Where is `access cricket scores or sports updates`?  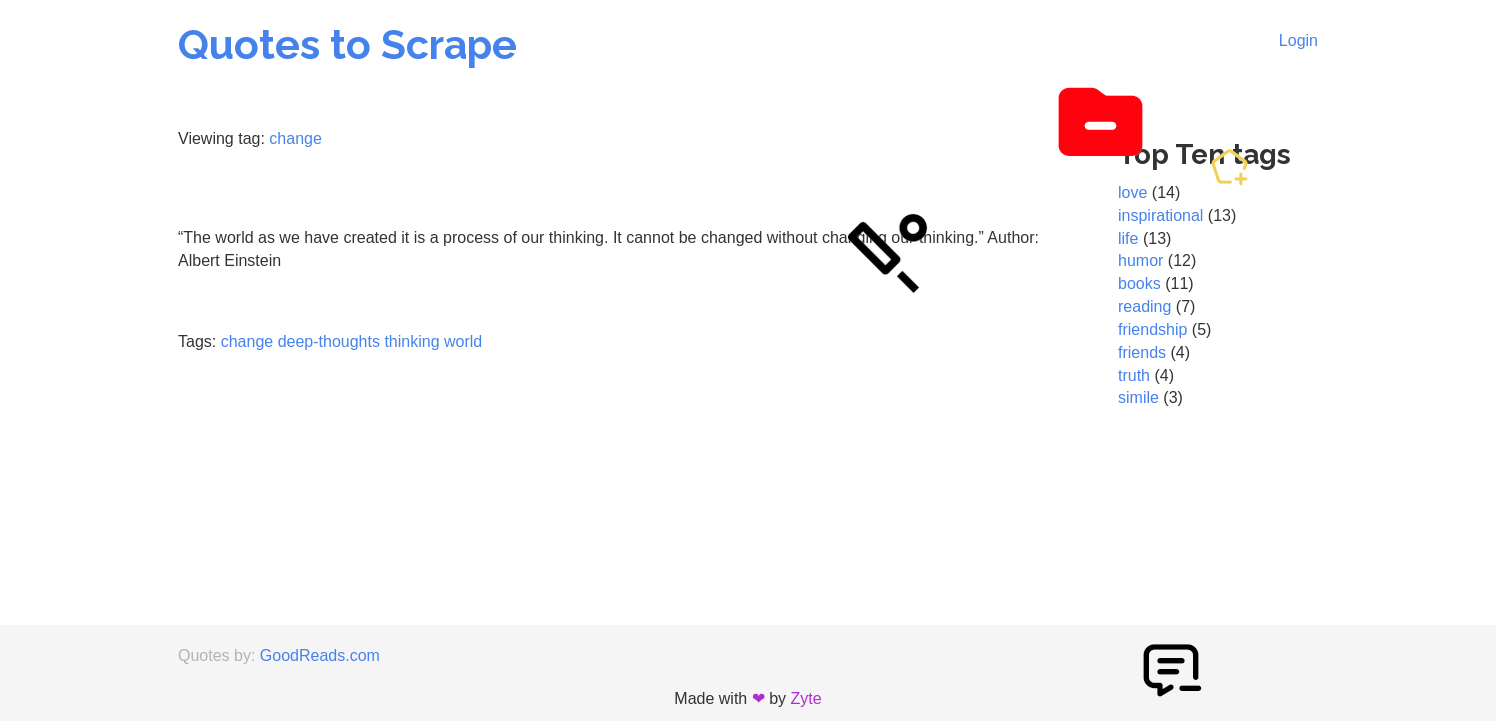 access cricket scores or sports updates is located at coordinates (887, 253).